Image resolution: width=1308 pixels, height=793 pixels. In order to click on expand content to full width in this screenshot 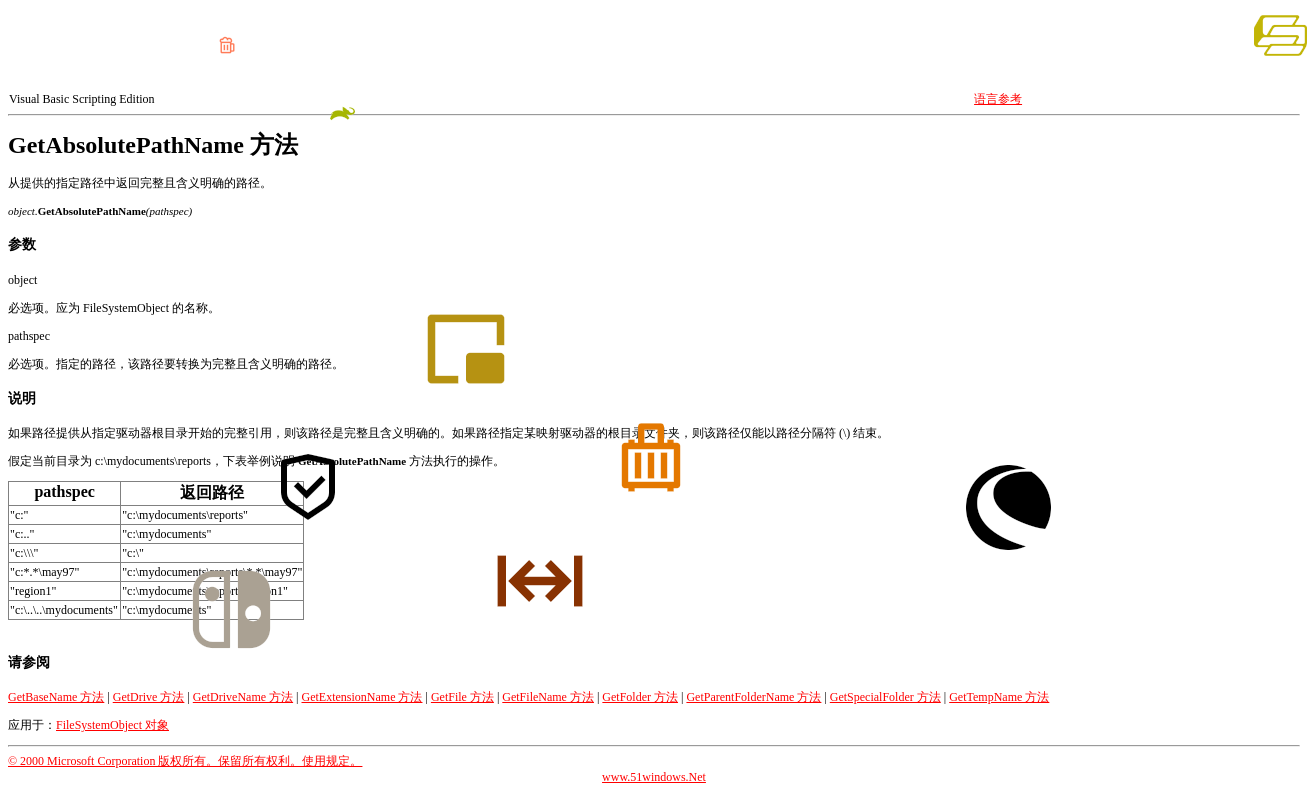, I will do `click(540, 581)`.